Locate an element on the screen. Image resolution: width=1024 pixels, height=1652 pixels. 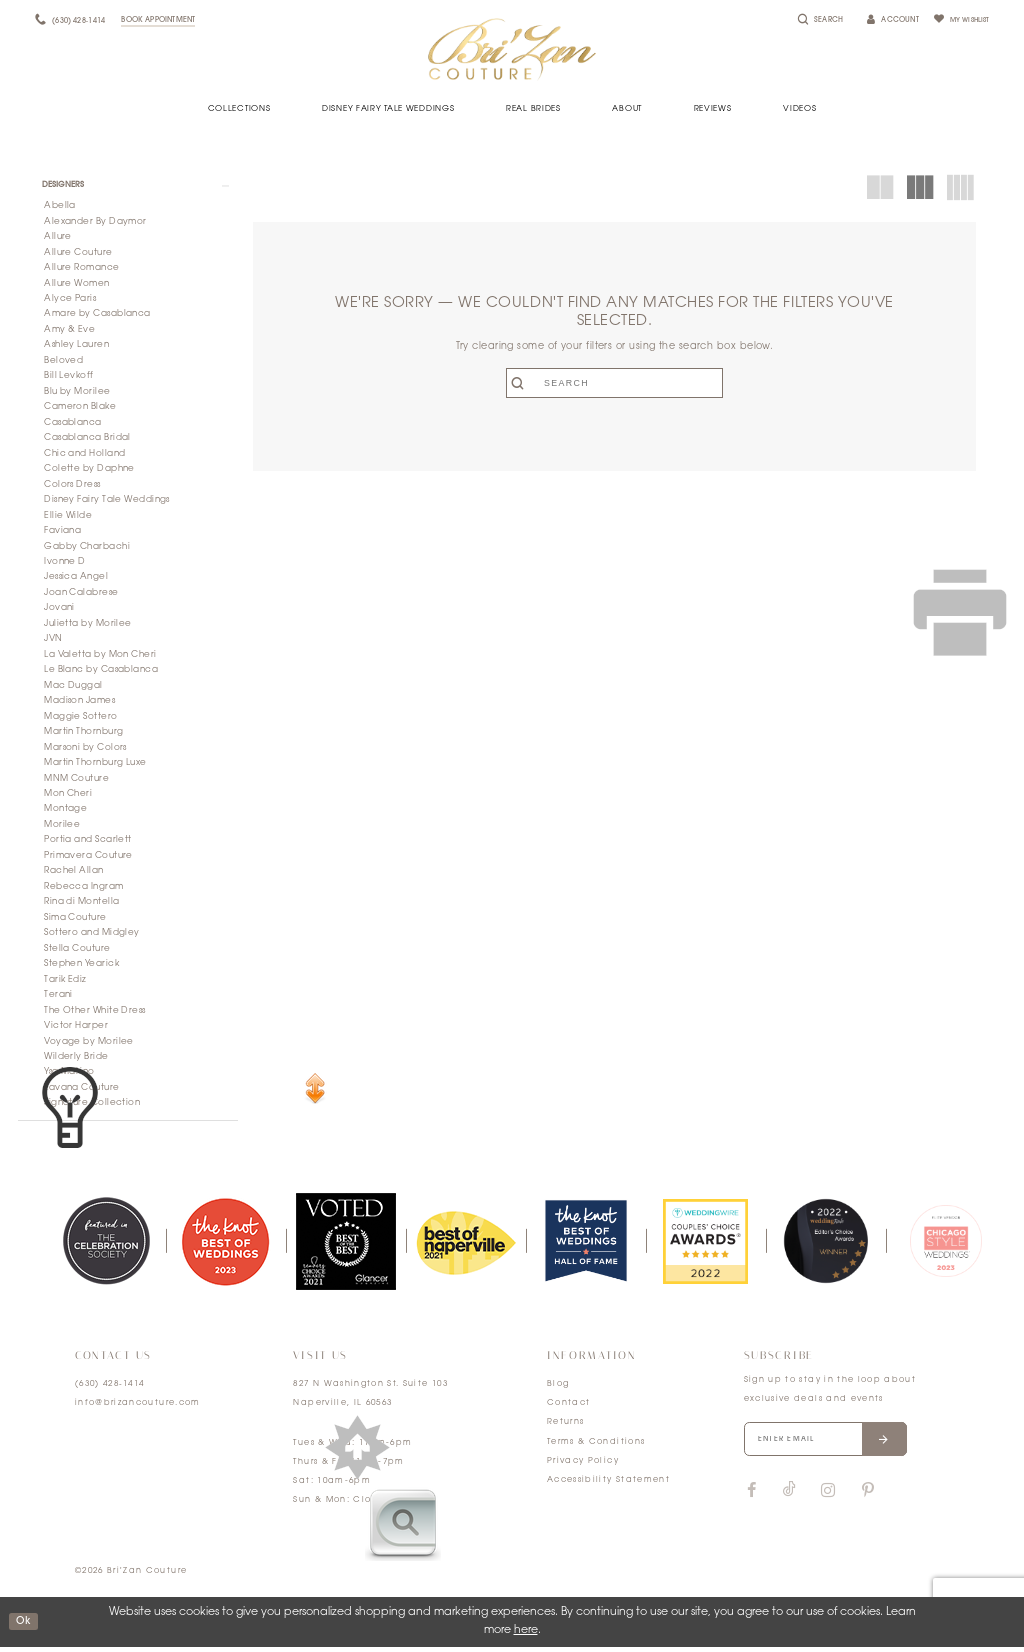
flip object vertically is located at coordinates (315, 1089).